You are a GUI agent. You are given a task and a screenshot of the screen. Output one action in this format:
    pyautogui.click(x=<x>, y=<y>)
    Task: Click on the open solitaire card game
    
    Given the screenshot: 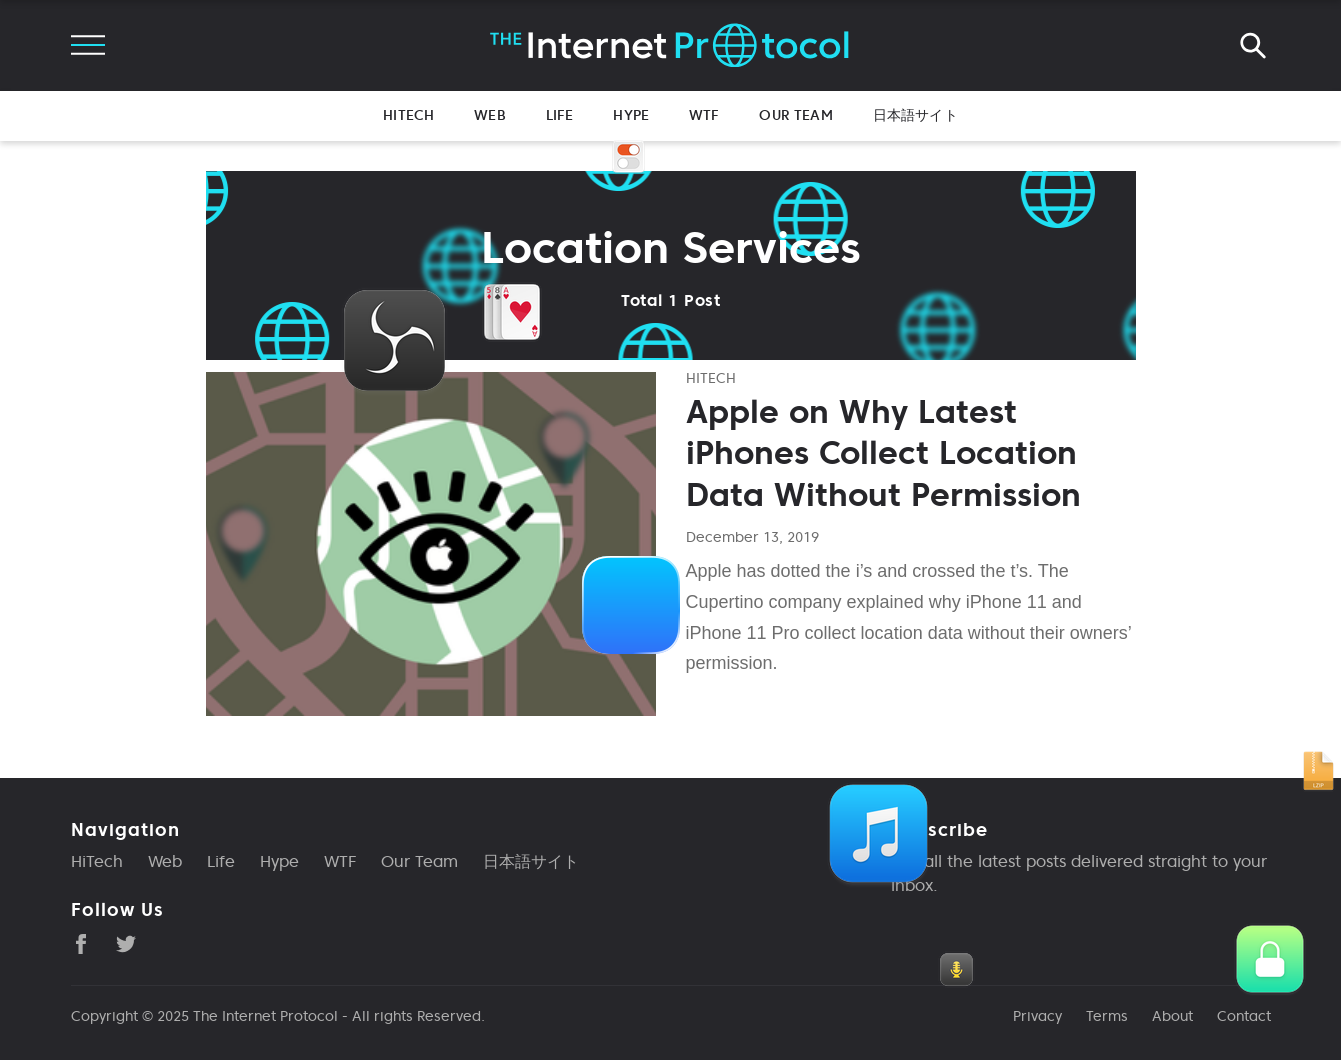 What is the action you would take?
    pyautogui.click(x=512, y=312)
    